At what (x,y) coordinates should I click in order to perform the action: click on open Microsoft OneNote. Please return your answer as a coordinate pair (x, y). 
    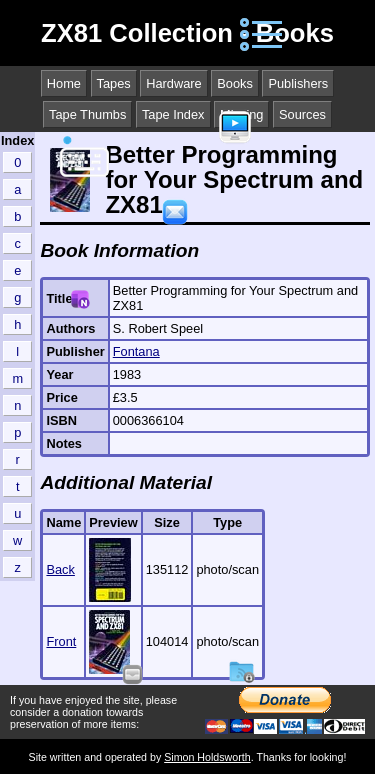
    Looking at the image, I should click on (80, 299).